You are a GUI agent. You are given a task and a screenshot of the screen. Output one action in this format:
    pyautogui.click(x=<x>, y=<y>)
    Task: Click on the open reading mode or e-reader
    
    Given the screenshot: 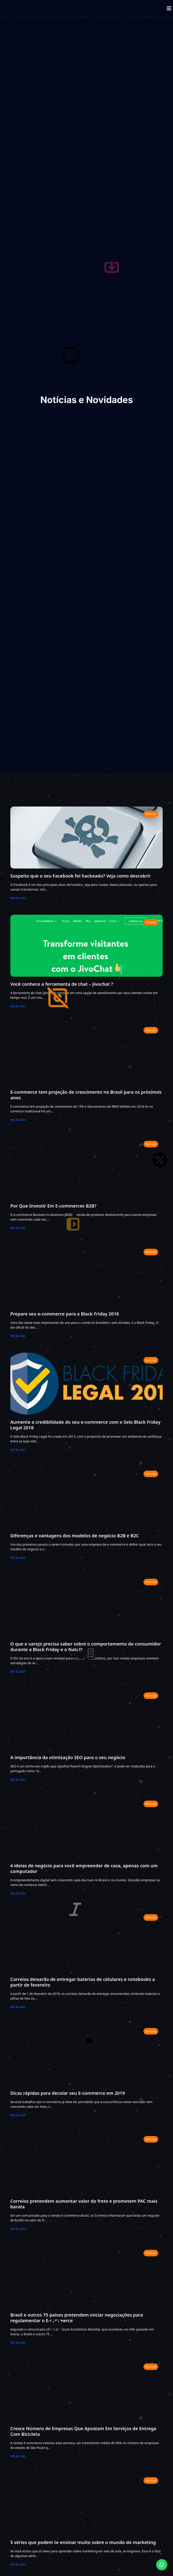 What is the action you would take?
    pyautogui.click(x=87, y=1653)
    